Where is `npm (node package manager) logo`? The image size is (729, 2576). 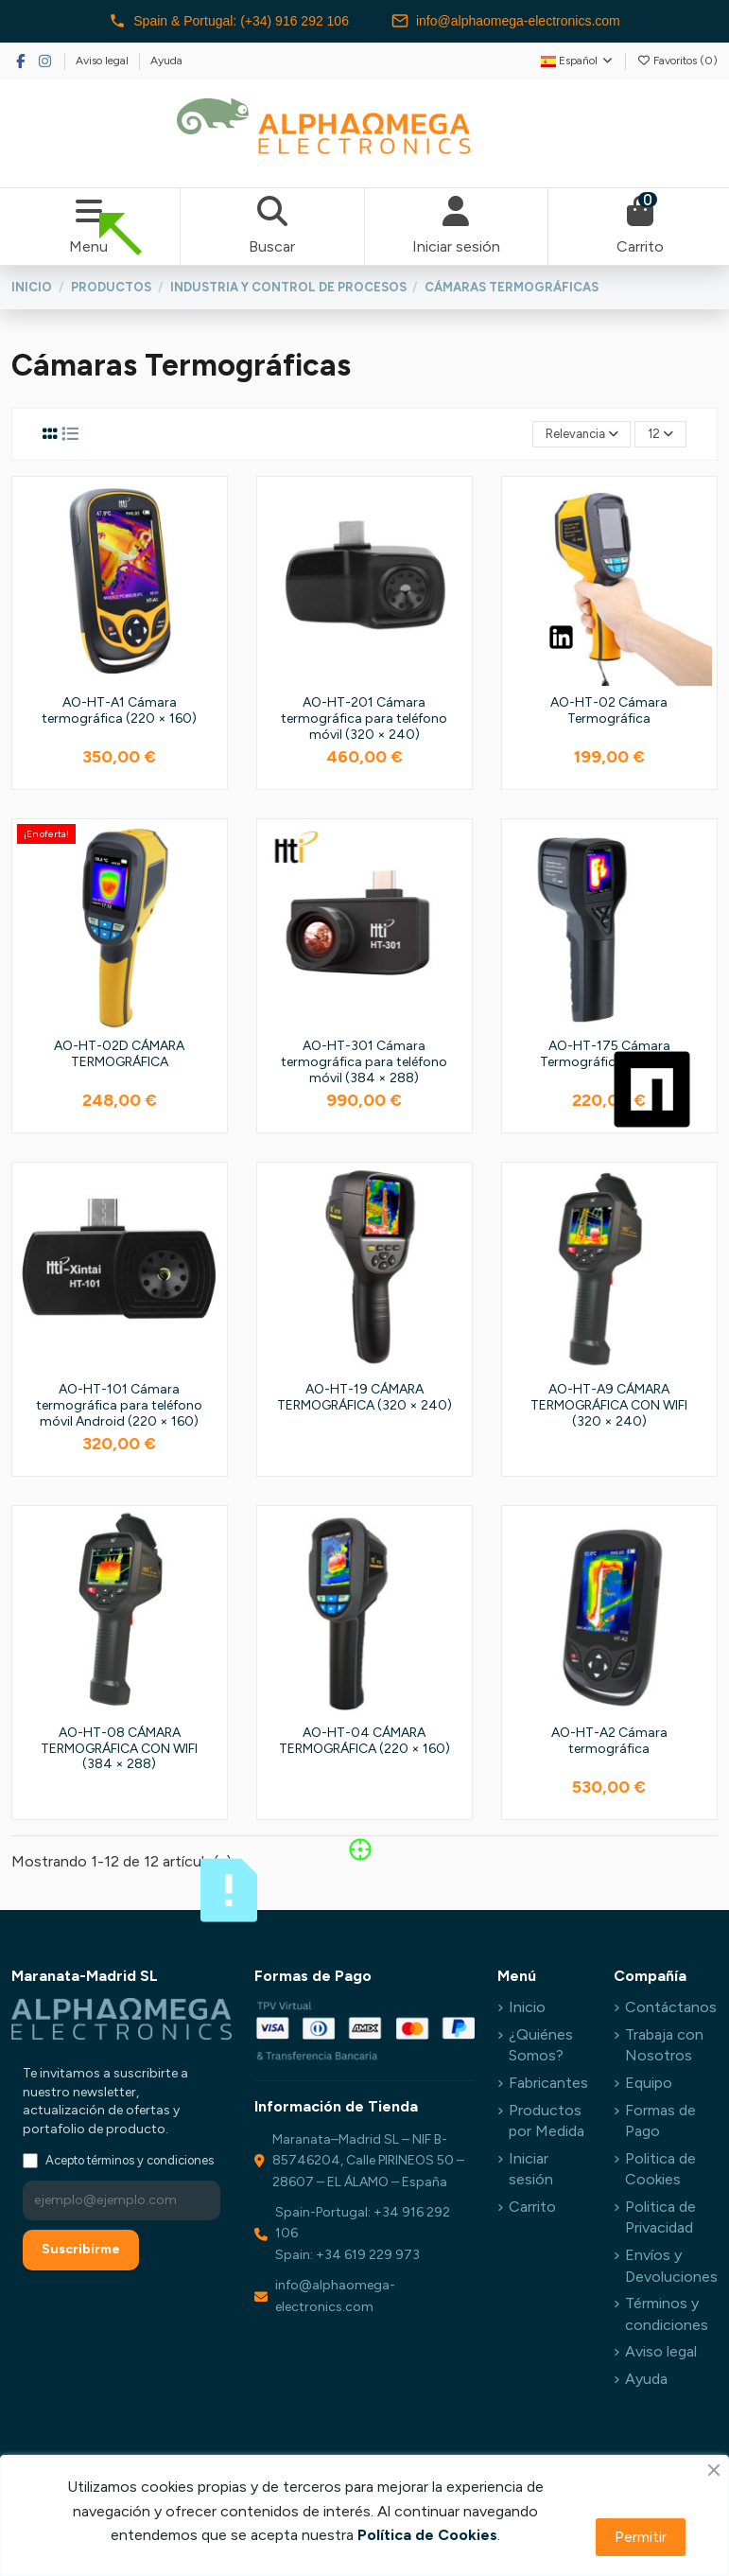 npm (node package manager) logo is located at coordinates (651, 1089).